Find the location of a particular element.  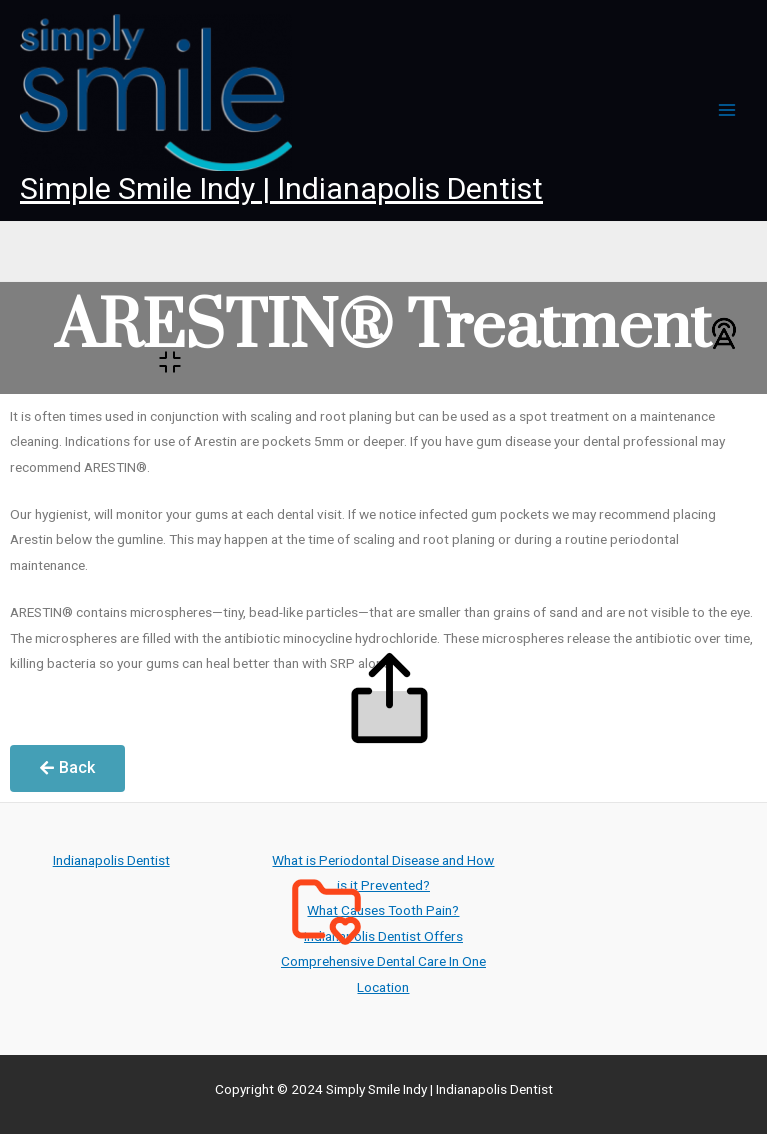

indicates cellular network signal or coverage is located at coordinates (724, 334).